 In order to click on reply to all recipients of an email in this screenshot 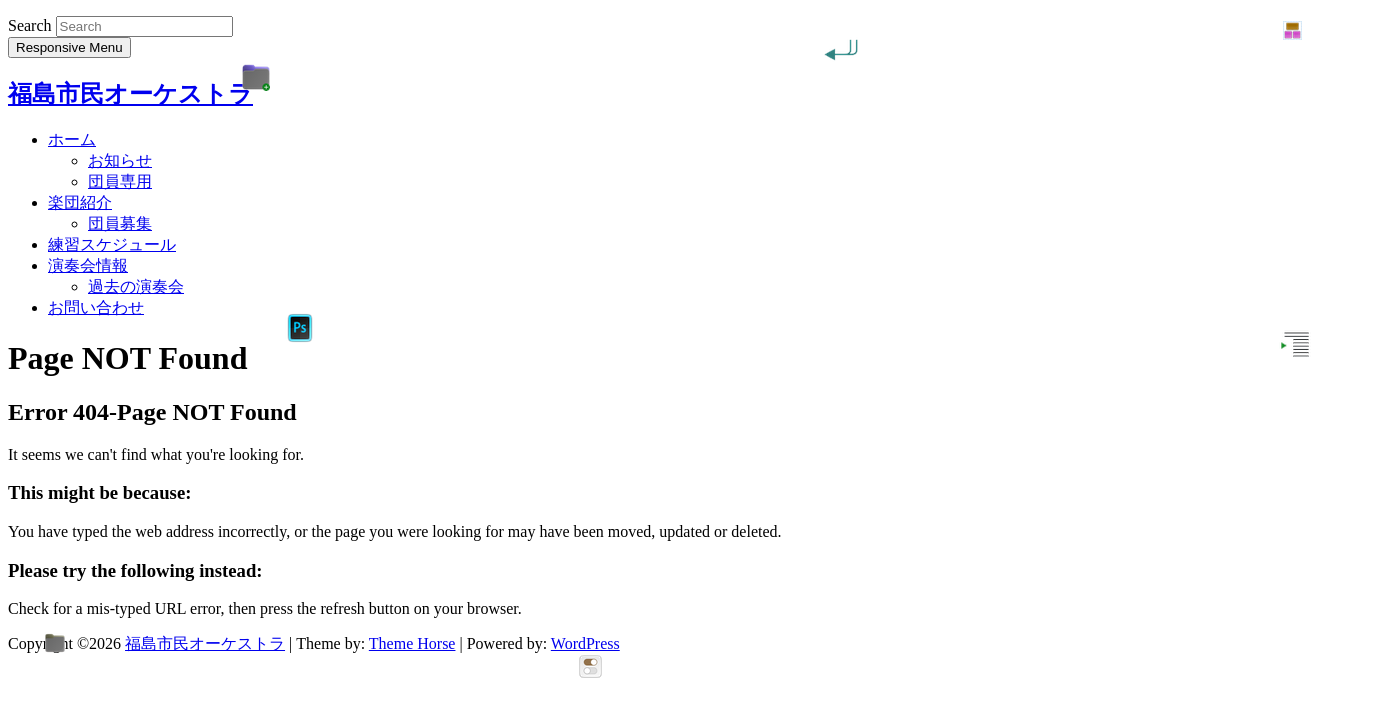, I will do `click(840, 47)`.